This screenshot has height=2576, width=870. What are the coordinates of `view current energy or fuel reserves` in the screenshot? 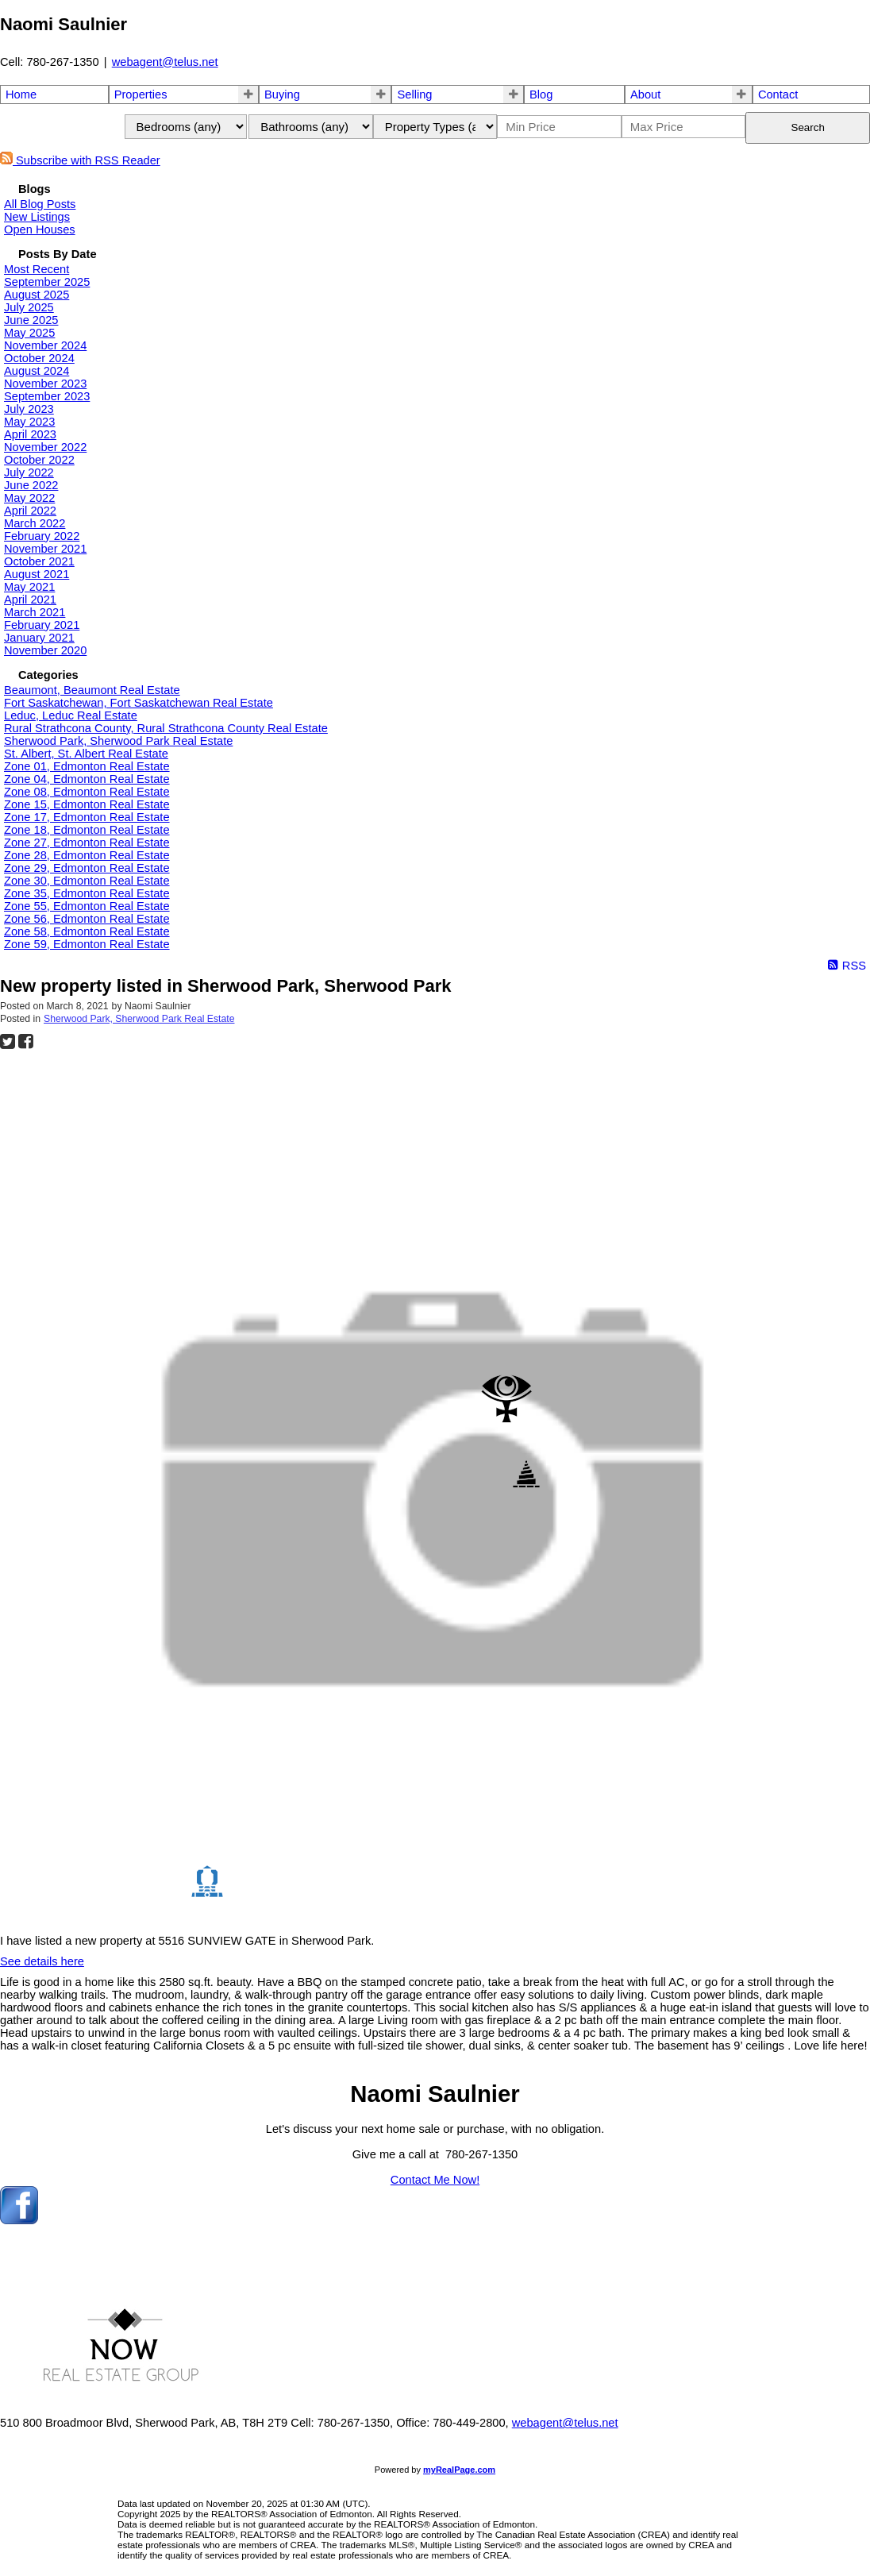 It's located at (207, 1881).